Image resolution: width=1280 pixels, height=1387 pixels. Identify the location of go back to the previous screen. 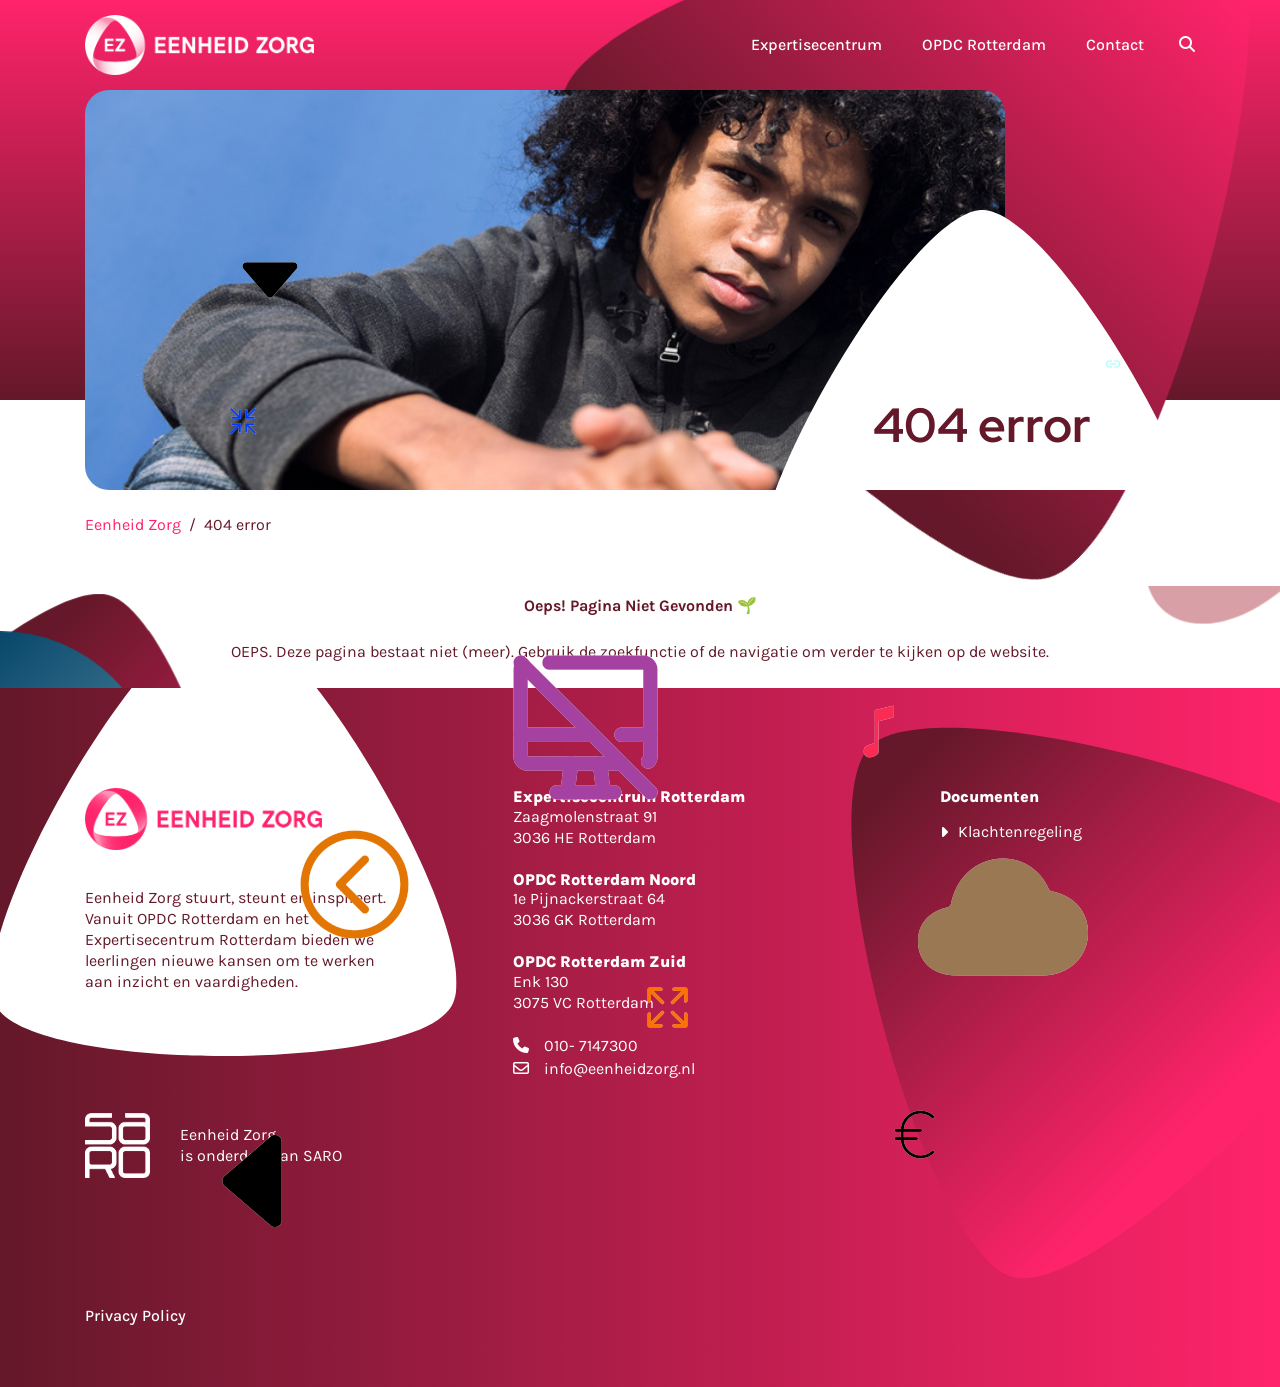
(252, 1181).